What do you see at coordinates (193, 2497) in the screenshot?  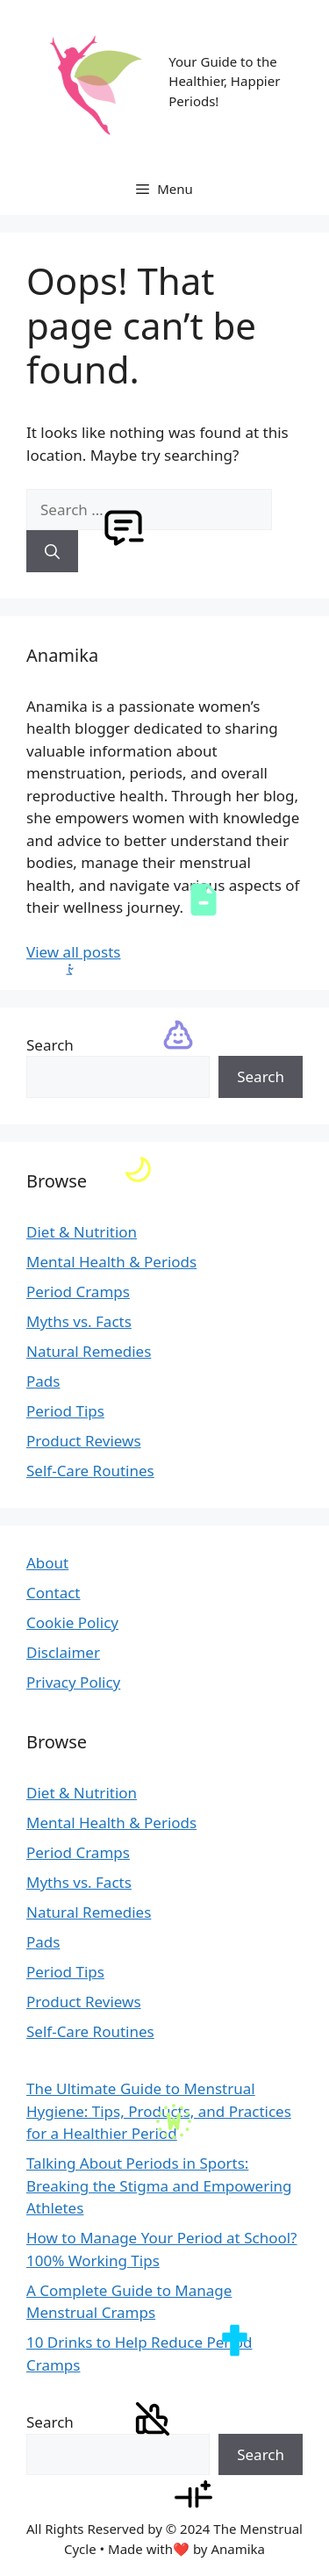 I see `polarized capacitor symbol in circuit diagrams` at bounding box center [193, 2497].